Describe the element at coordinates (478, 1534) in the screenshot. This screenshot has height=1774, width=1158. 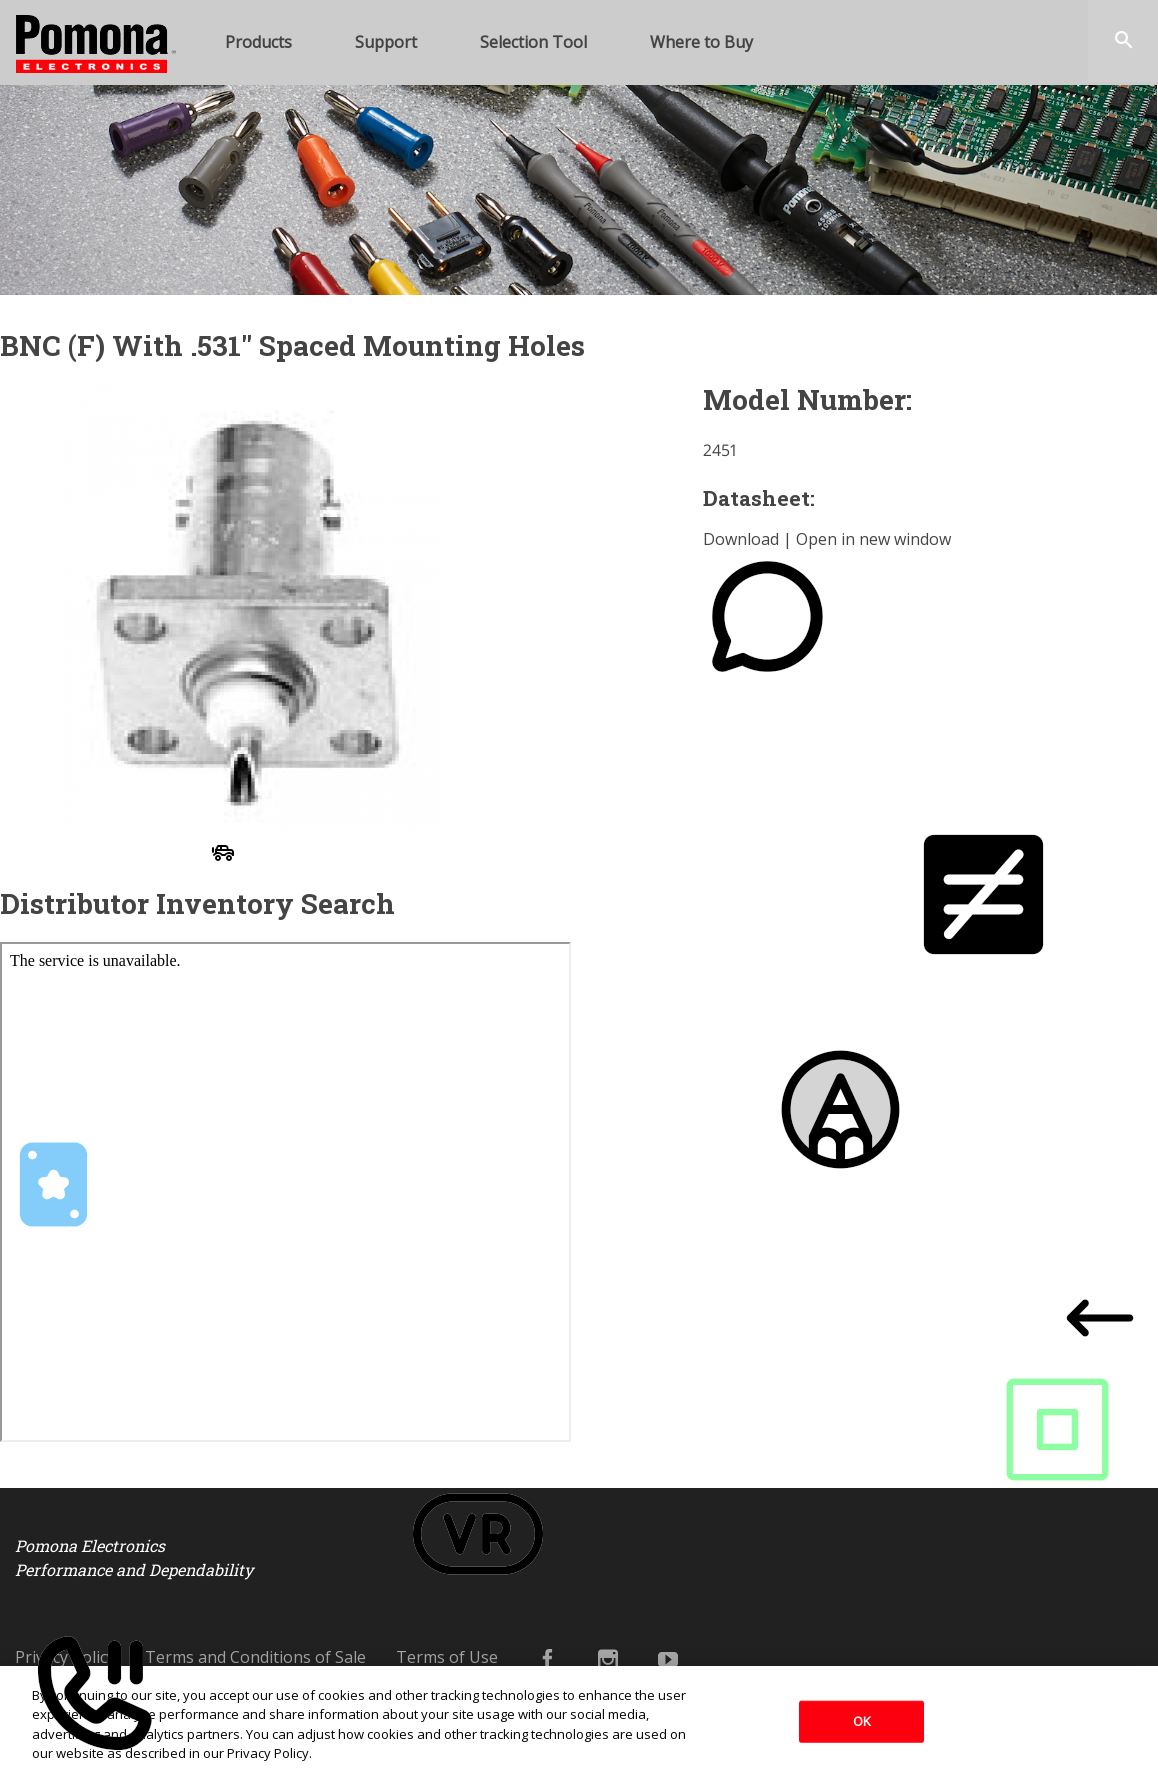
I see `access virtual reality mode or features` at that location.